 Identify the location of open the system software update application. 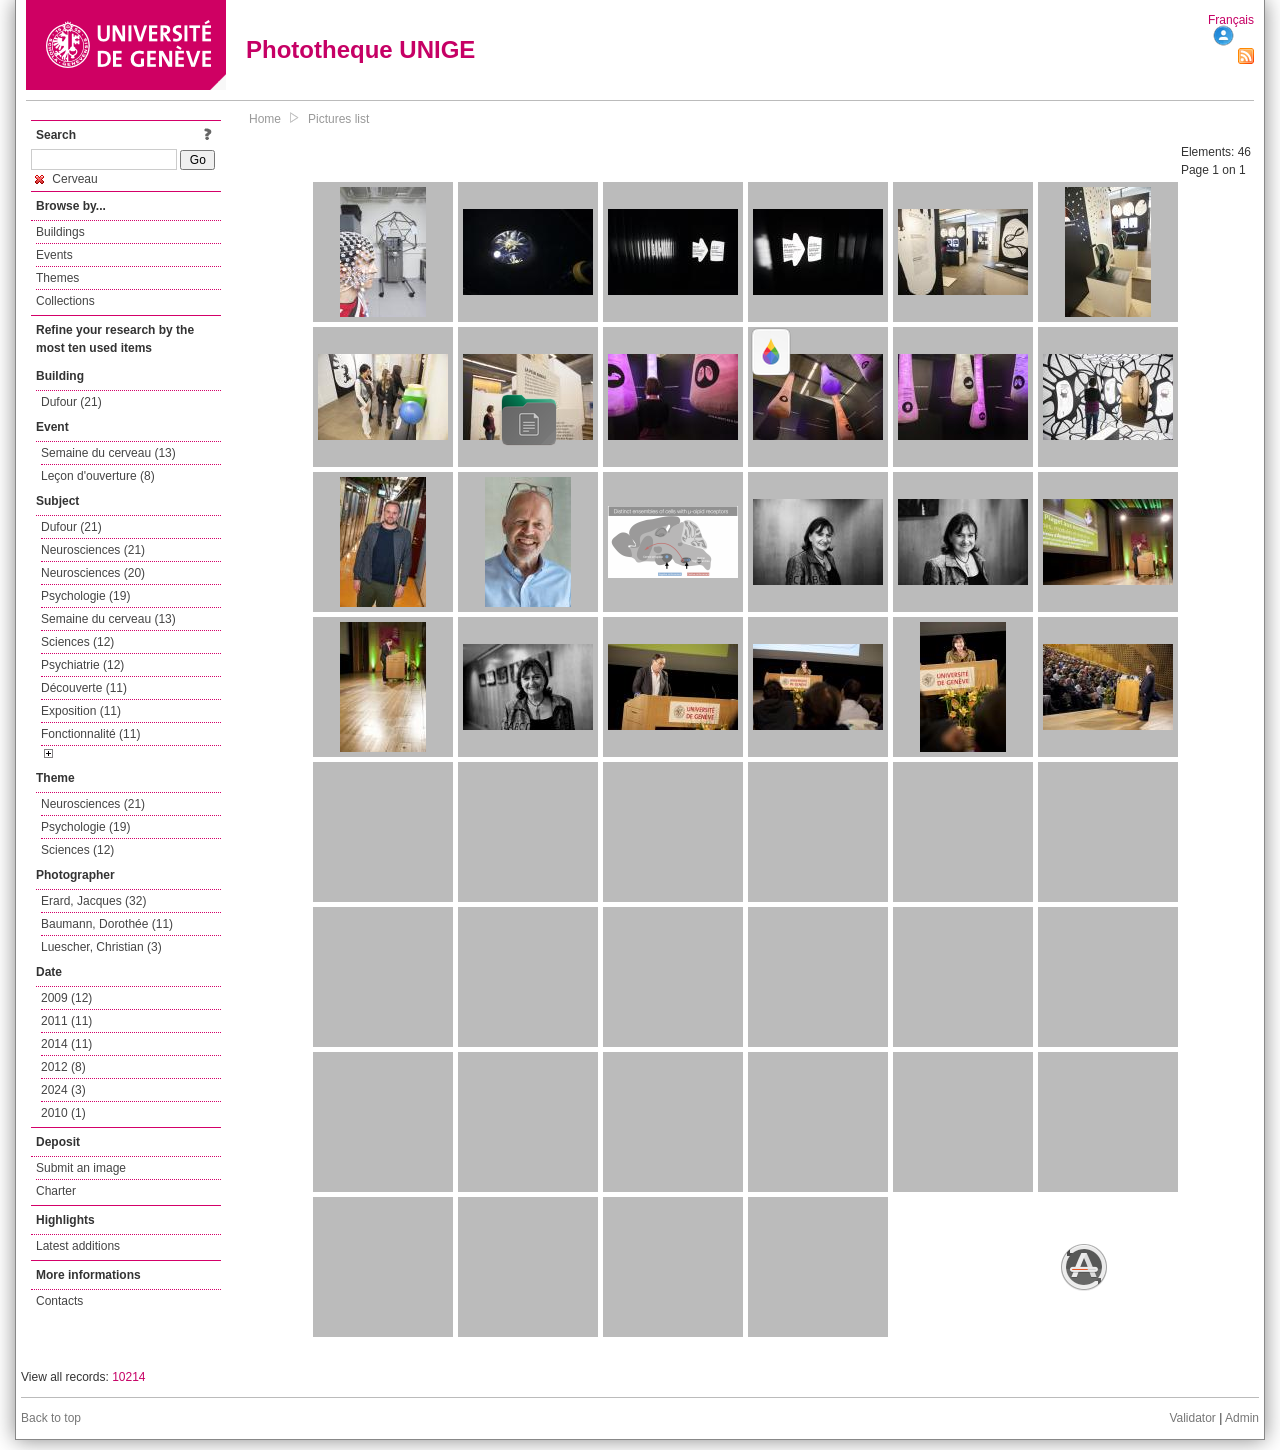
(1084, 1267).